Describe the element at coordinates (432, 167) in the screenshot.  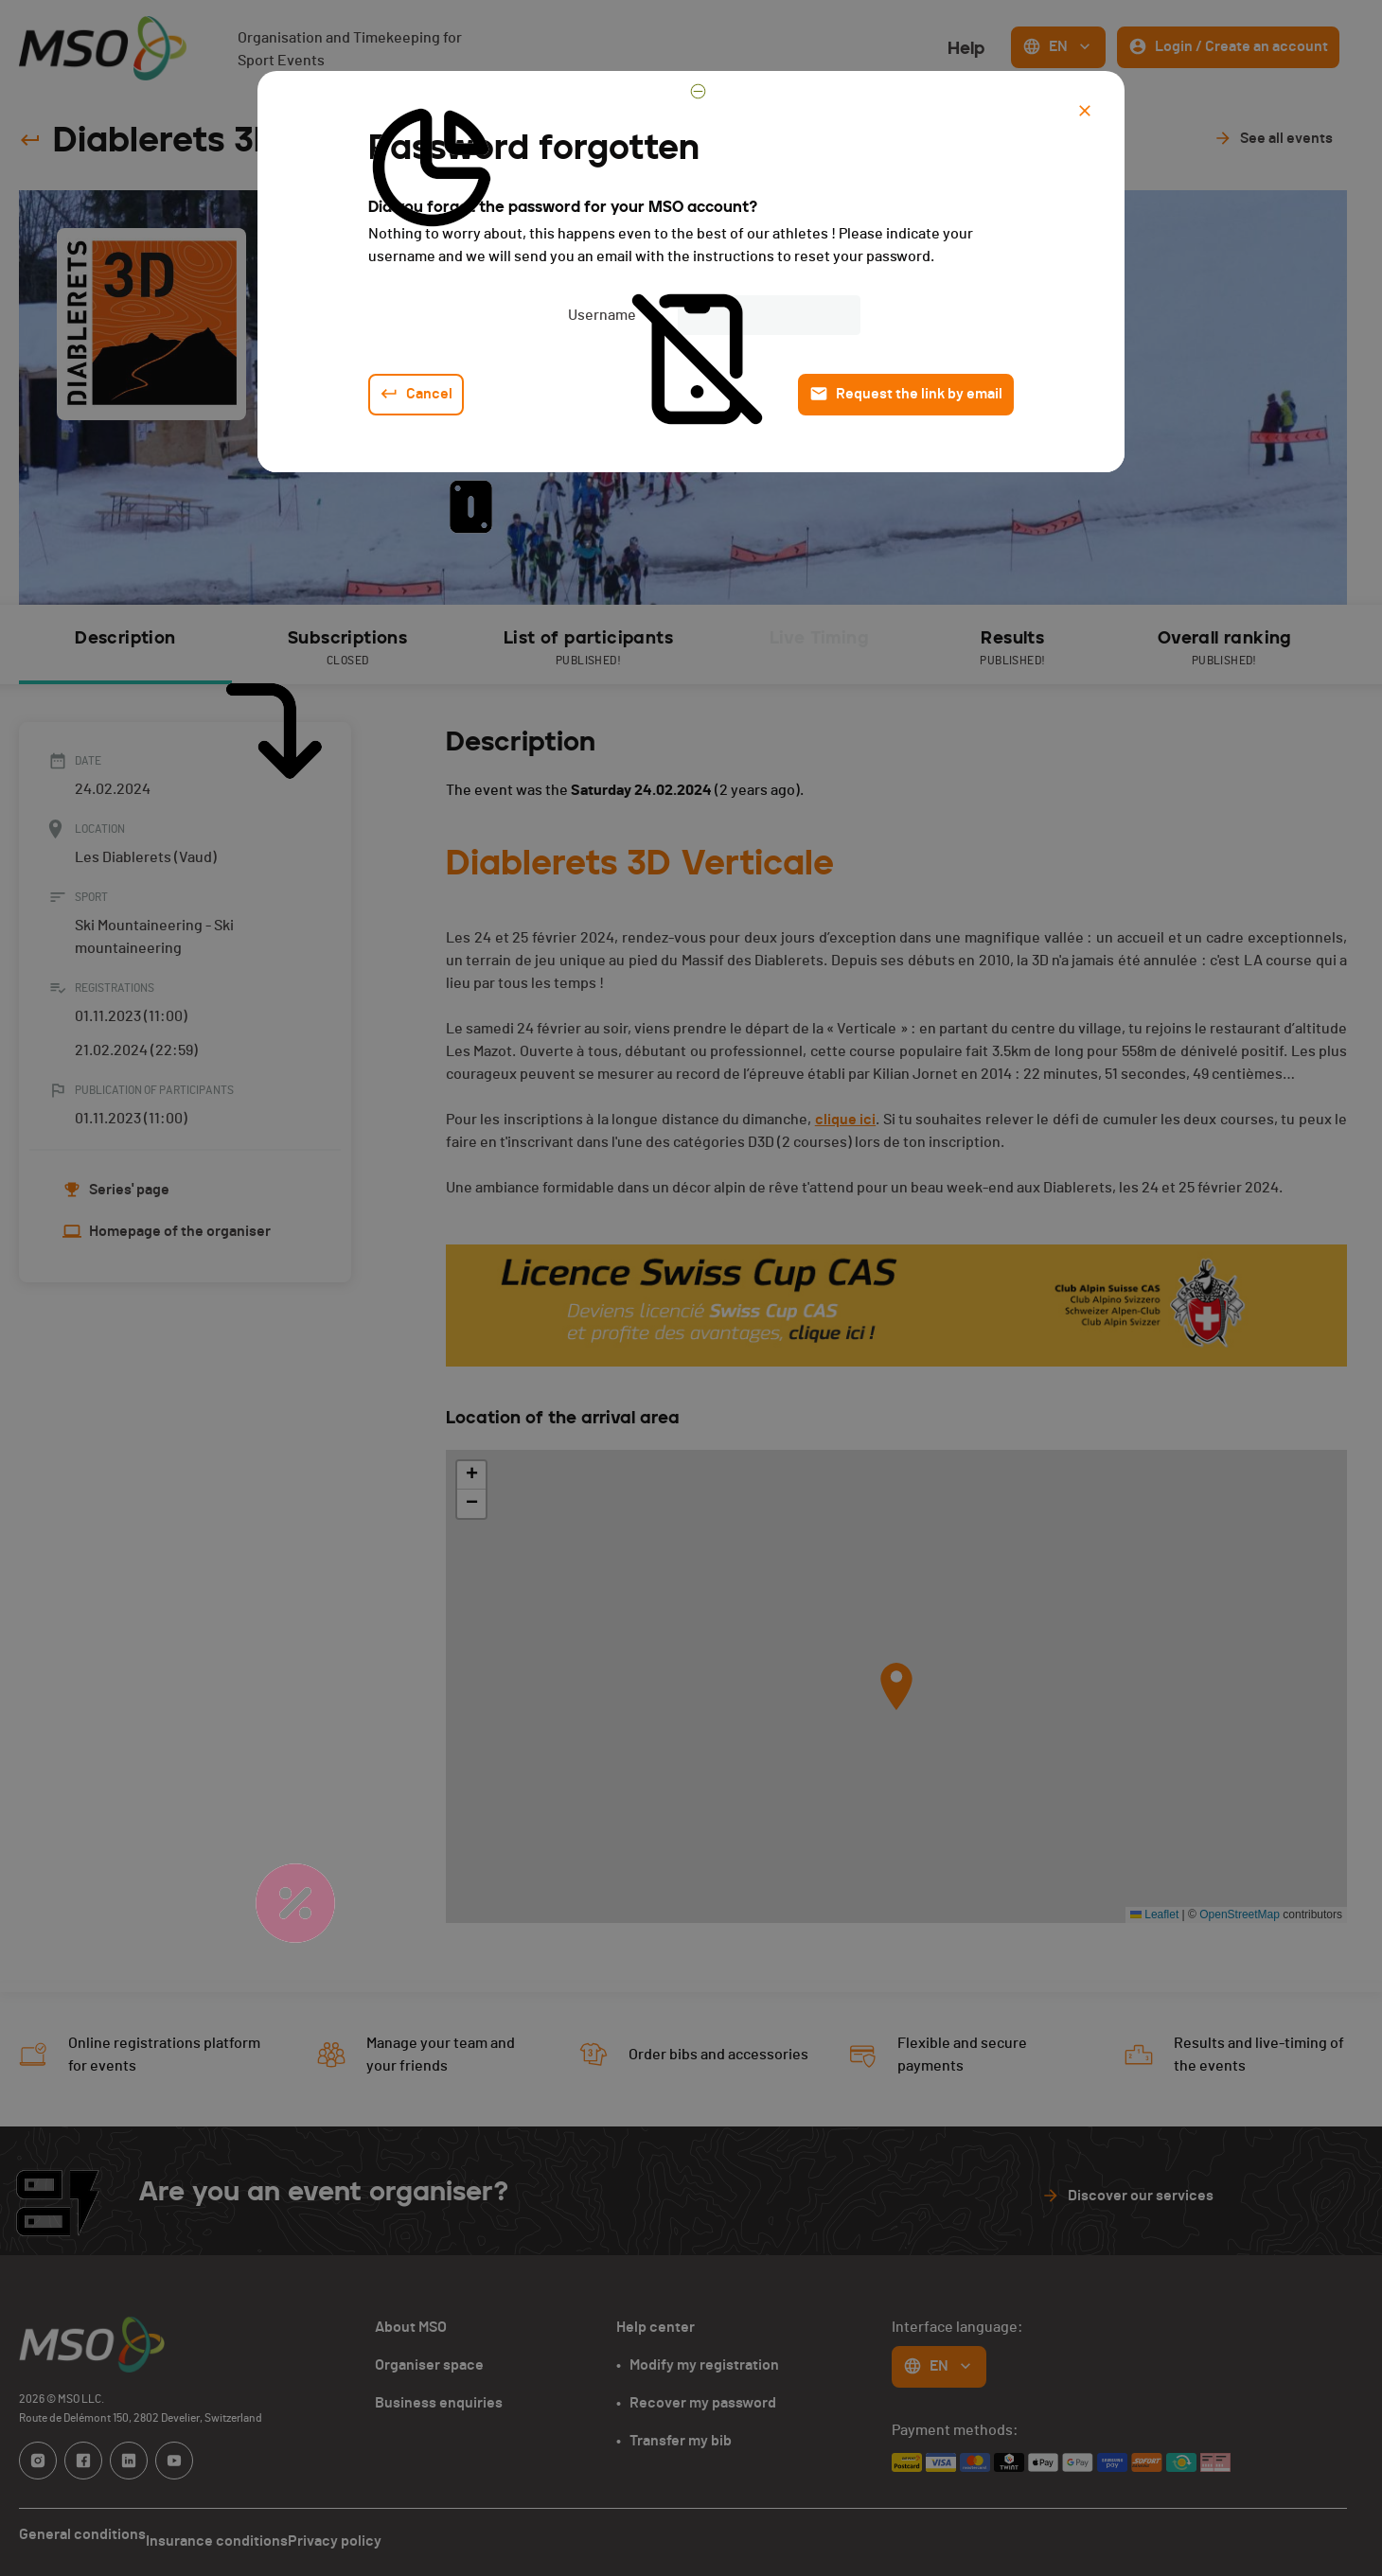
I see `view analytics or statistics breakdown` at that location.